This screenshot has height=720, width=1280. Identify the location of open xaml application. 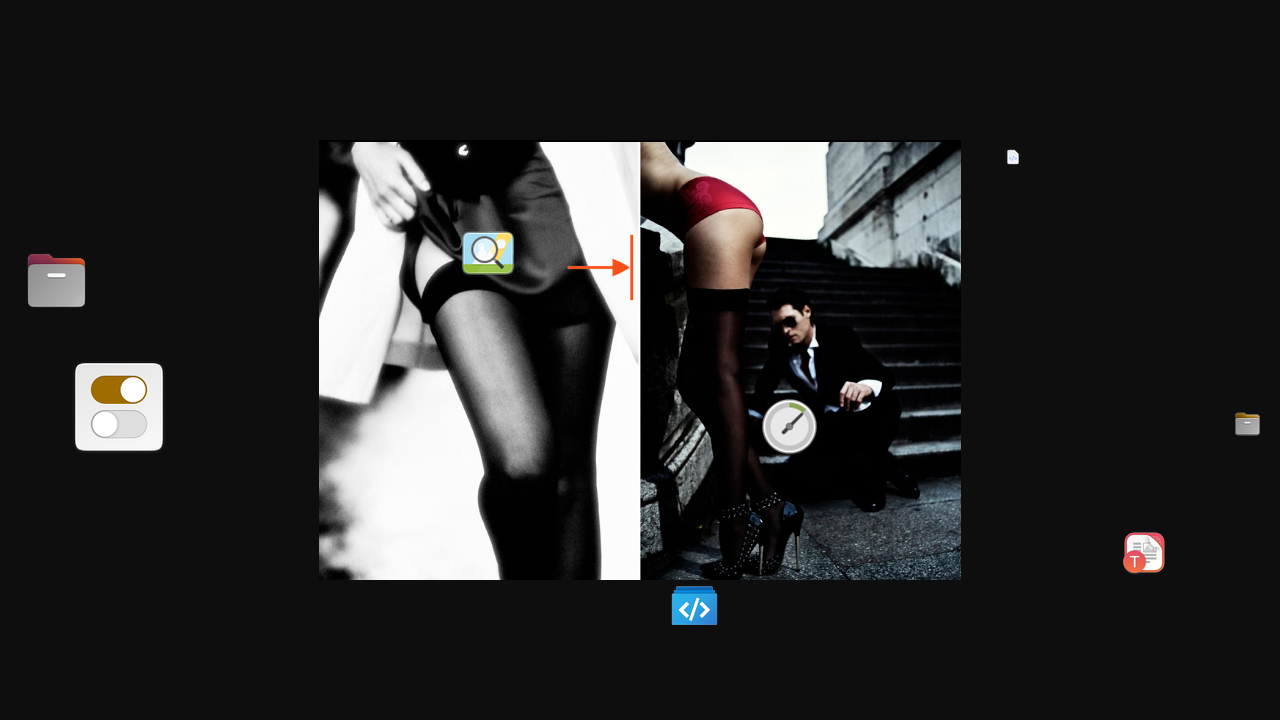
(694, 606).